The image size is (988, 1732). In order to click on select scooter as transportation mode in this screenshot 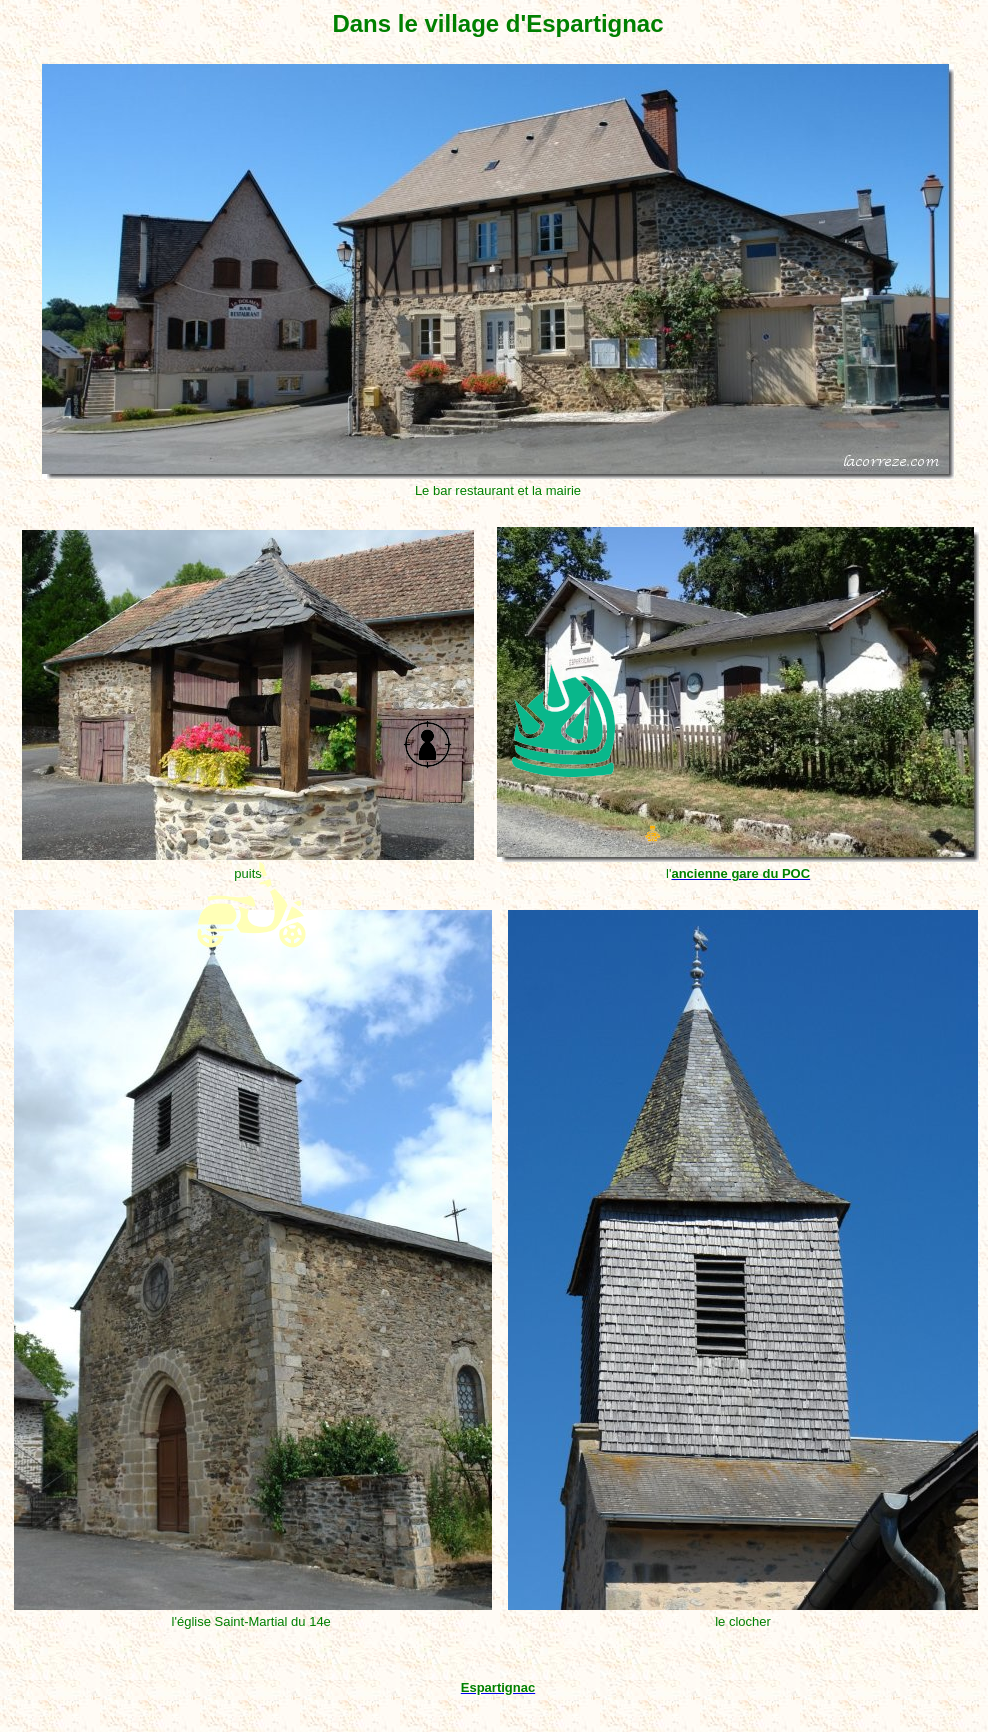, I will do `click(251, 904)`.